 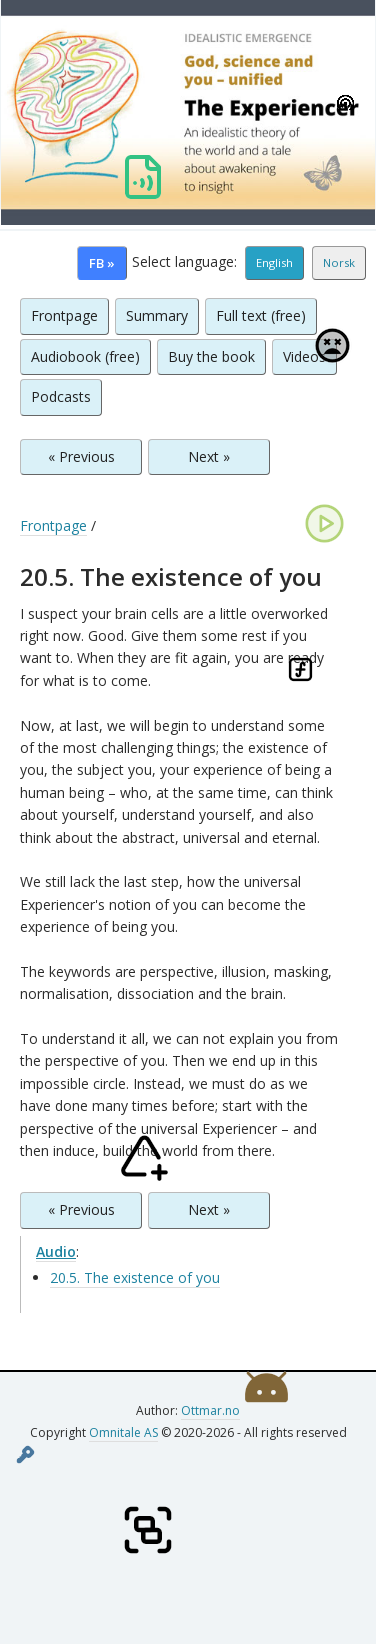 What do you see at coordinates (25, 1454) in the screenshot?
I see `access security or login settings` at bounding box center [25, 1454].